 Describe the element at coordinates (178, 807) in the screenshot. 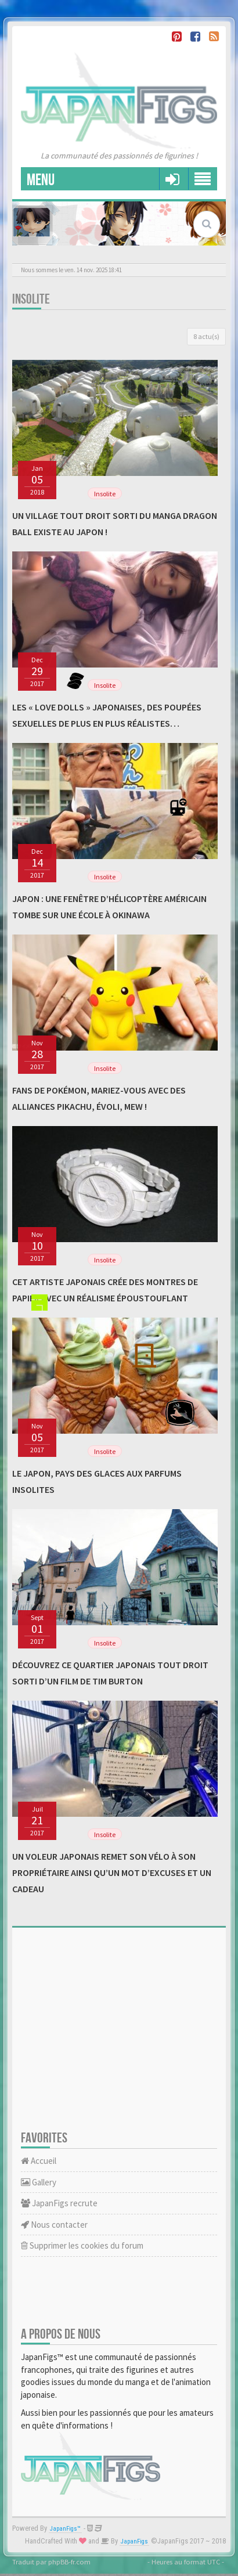

I see `indicates wifi availability on subway or transit` at that location.